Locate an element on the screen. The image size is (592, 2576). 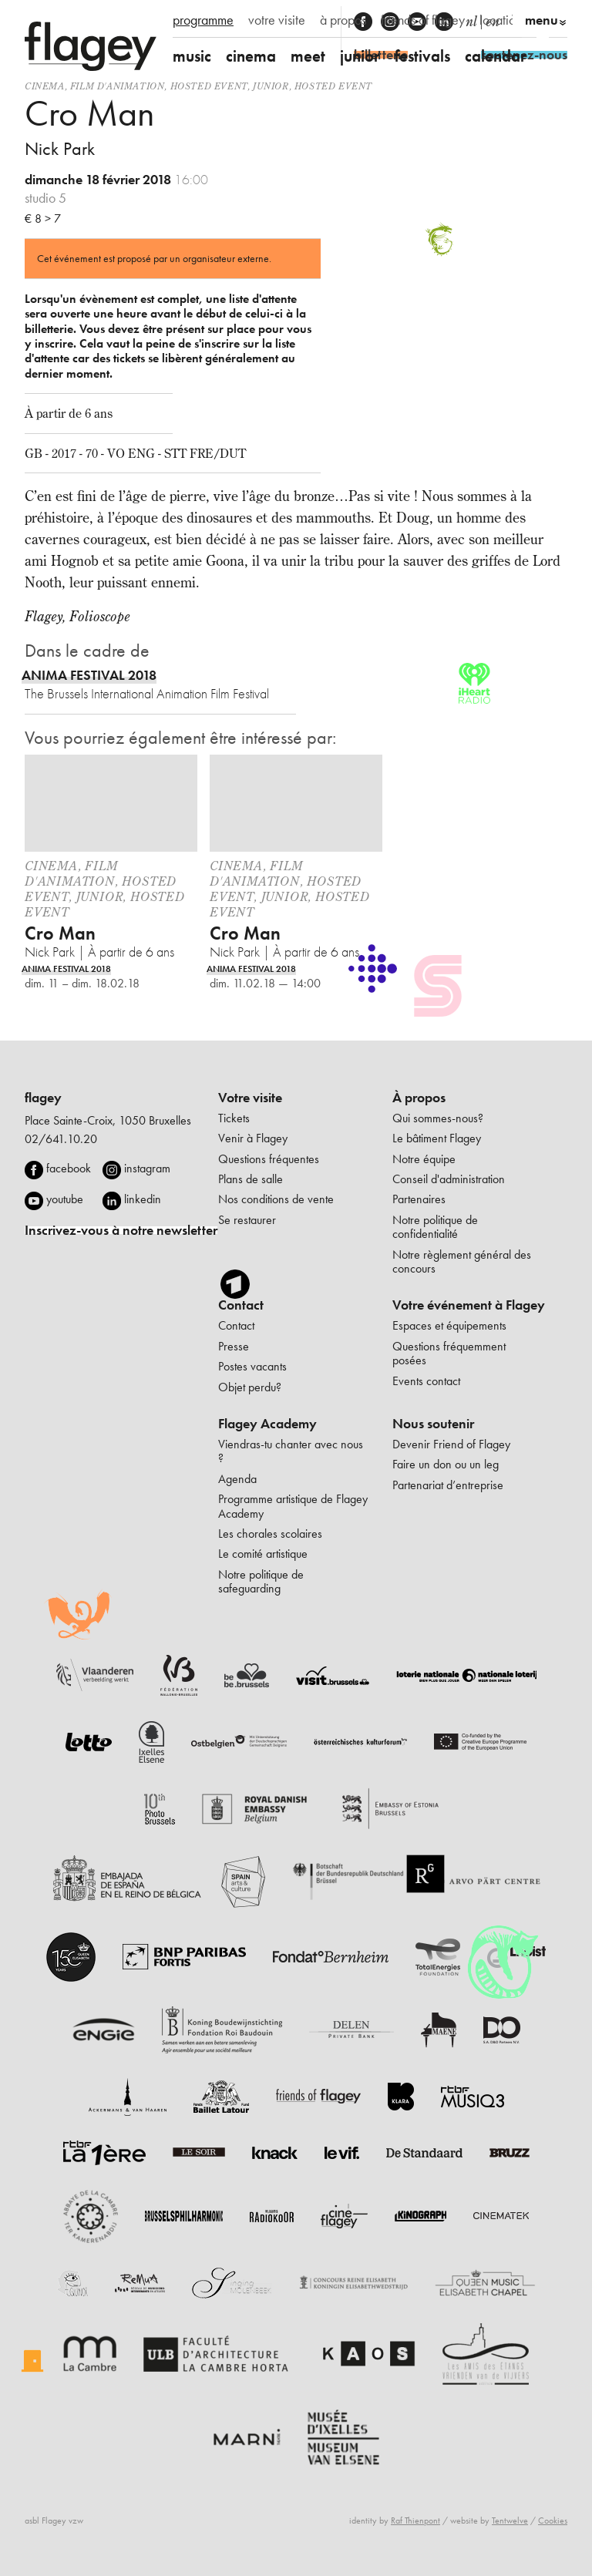
das erste german television network logo is located at coordinates (235, 1284).